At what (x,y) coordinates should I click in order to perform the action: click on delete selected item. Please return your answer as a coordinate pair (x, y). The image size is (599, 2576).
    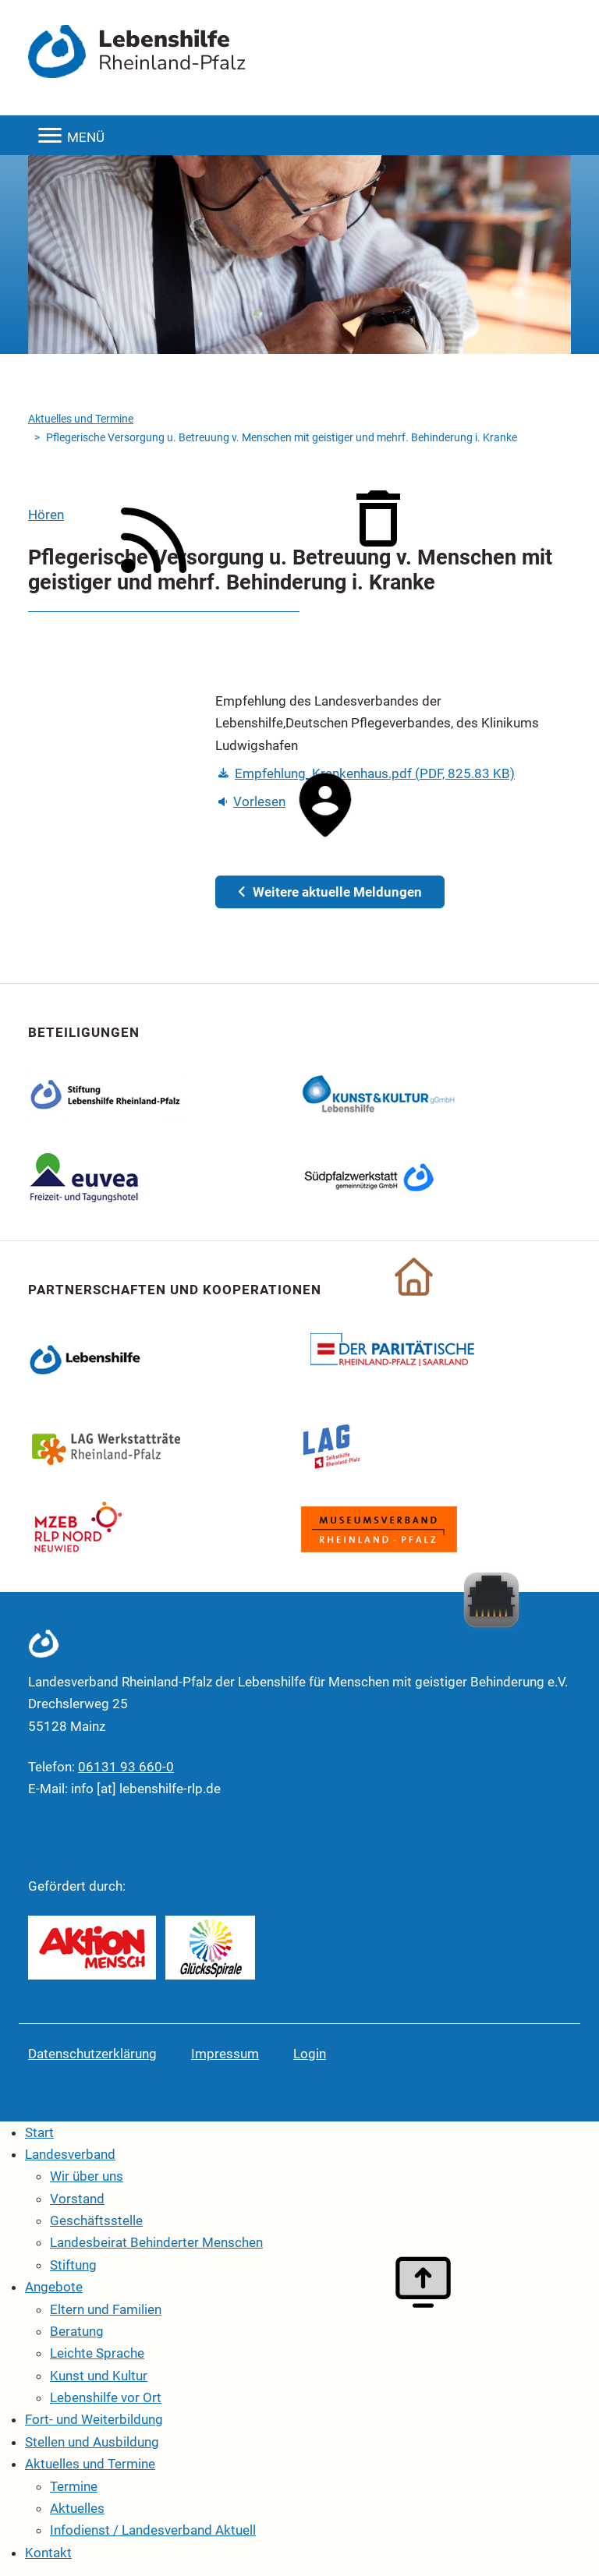
    Looking at the image, I should click on (378, 518).